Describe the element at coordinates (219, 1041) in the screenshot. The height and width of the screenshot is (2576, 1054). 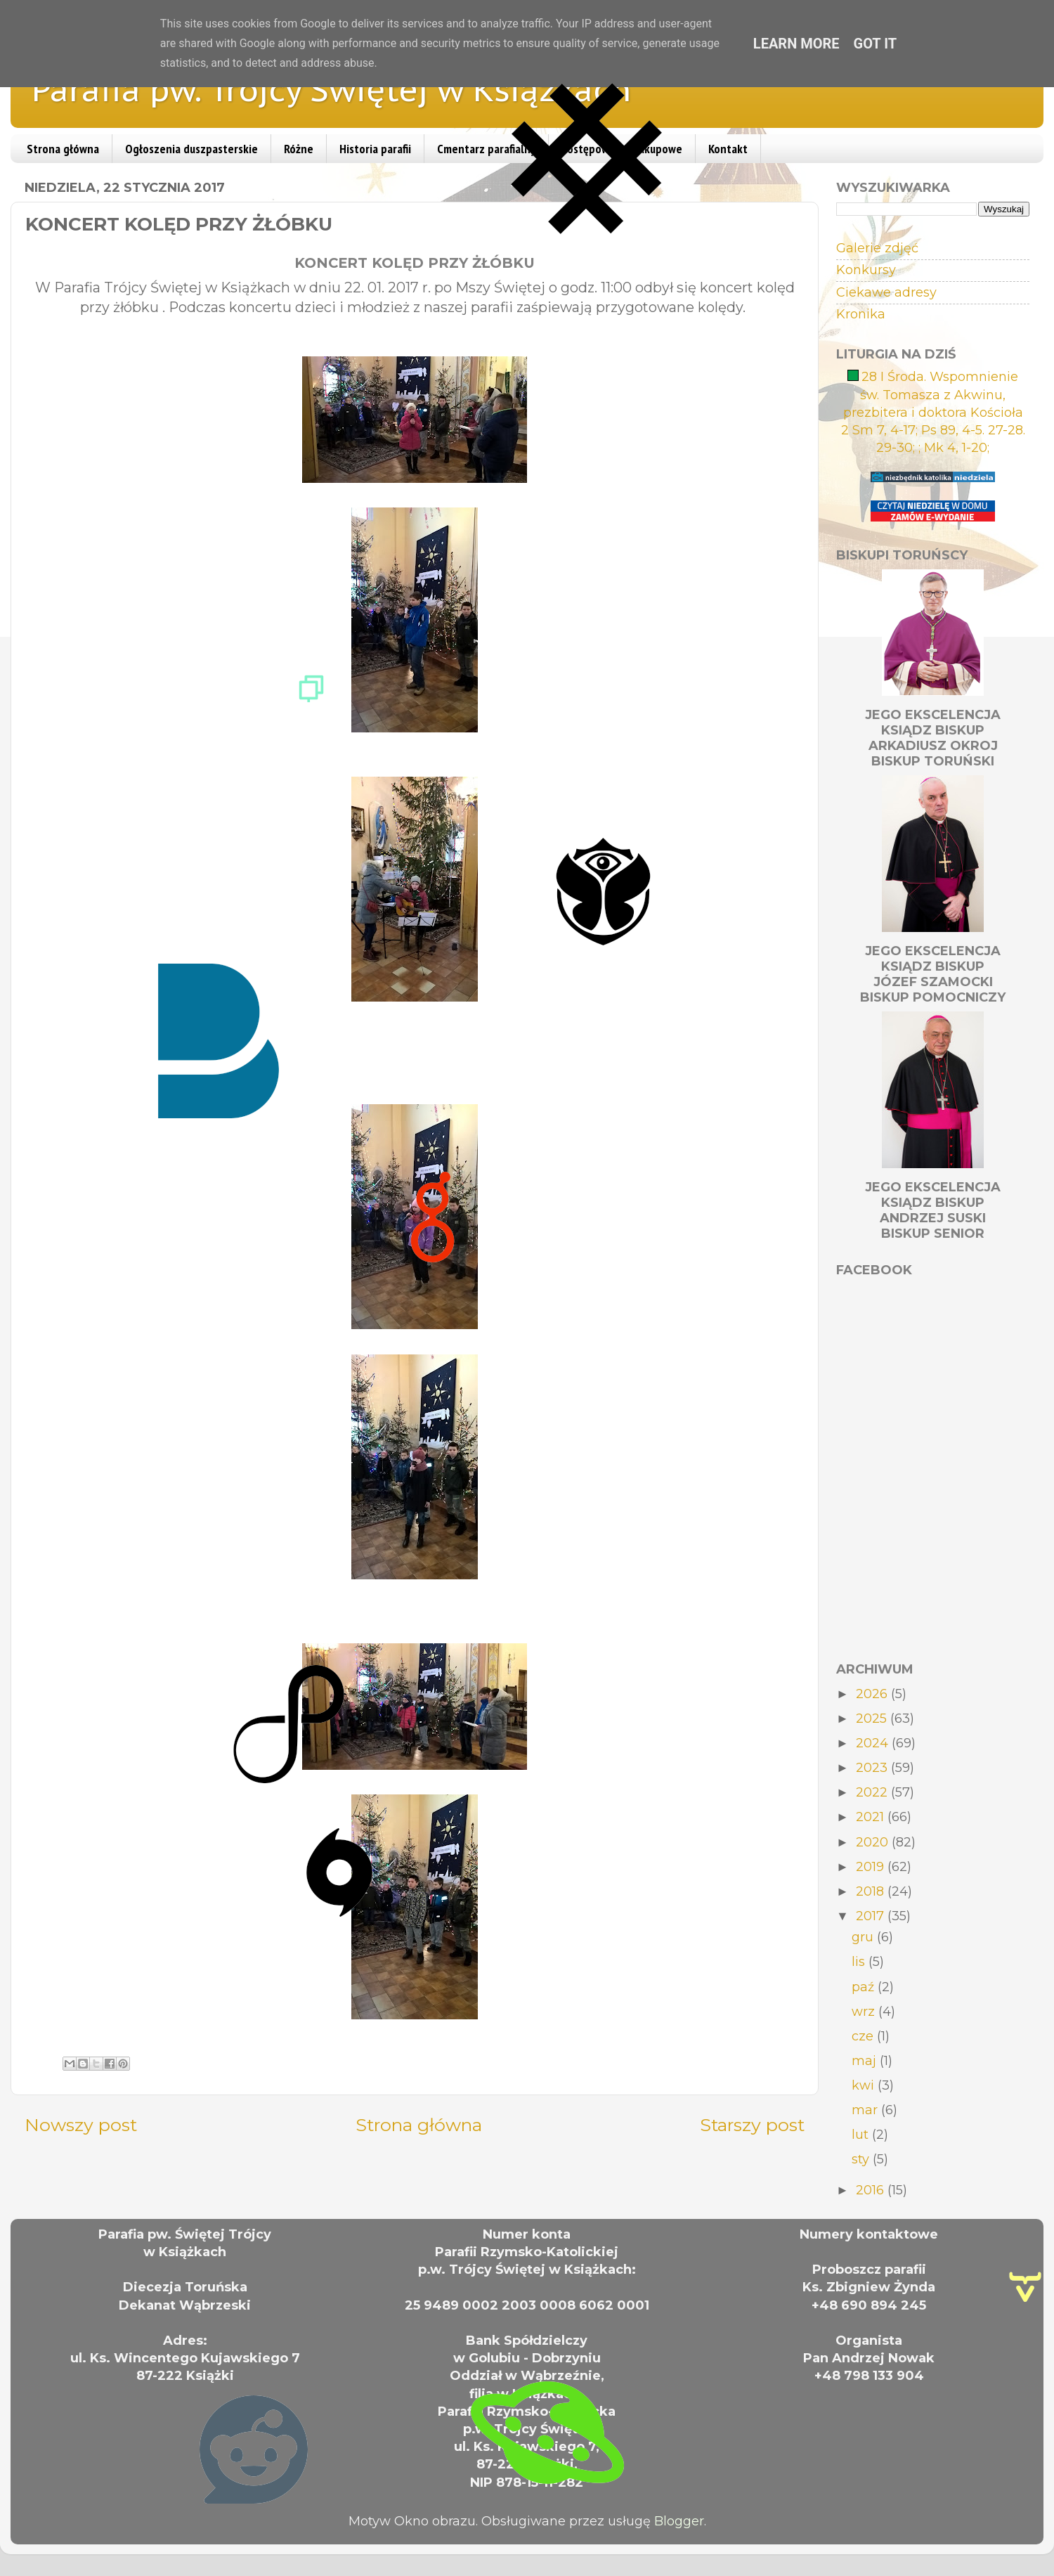
I see `open the Beats audio app` at that location.